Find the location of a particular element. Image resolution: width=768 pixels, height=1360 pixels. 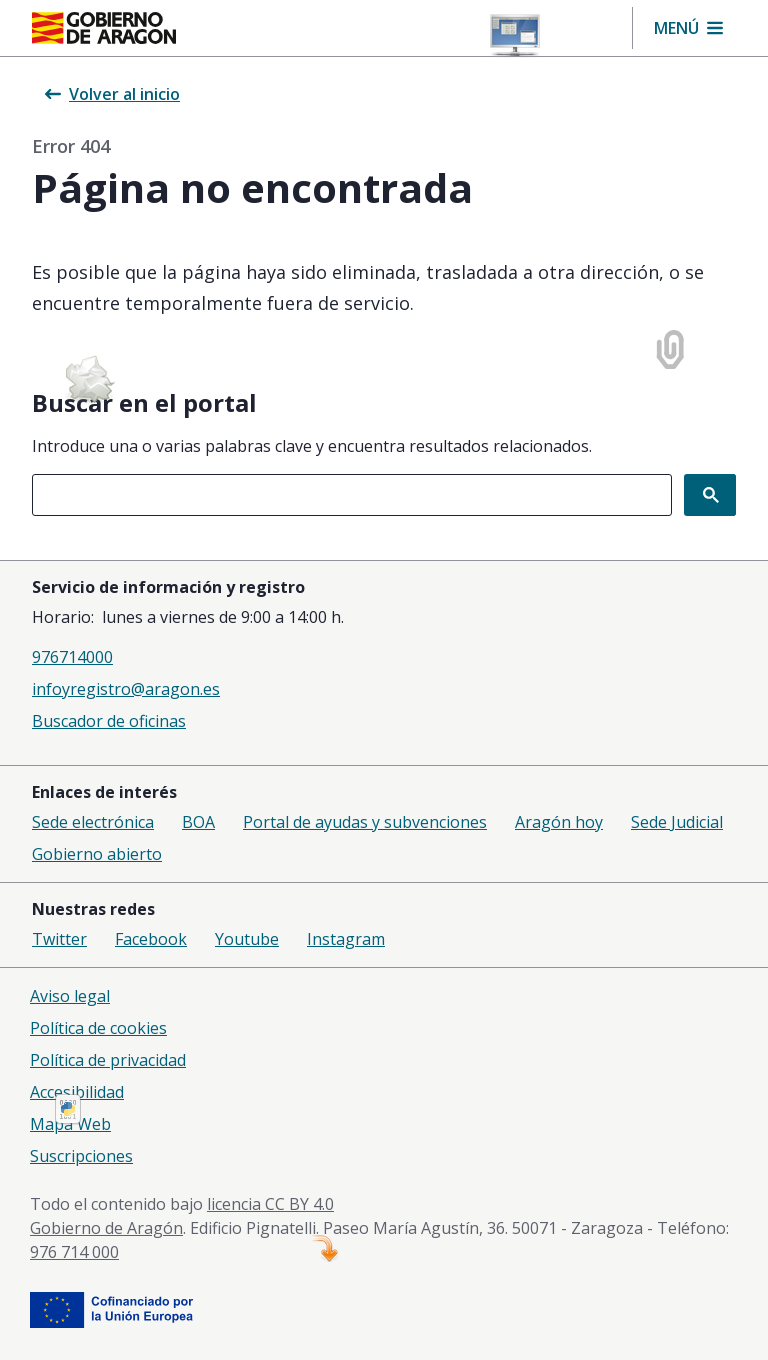

python bytecode file (.pyc) is located at coordinates (68, 1109).